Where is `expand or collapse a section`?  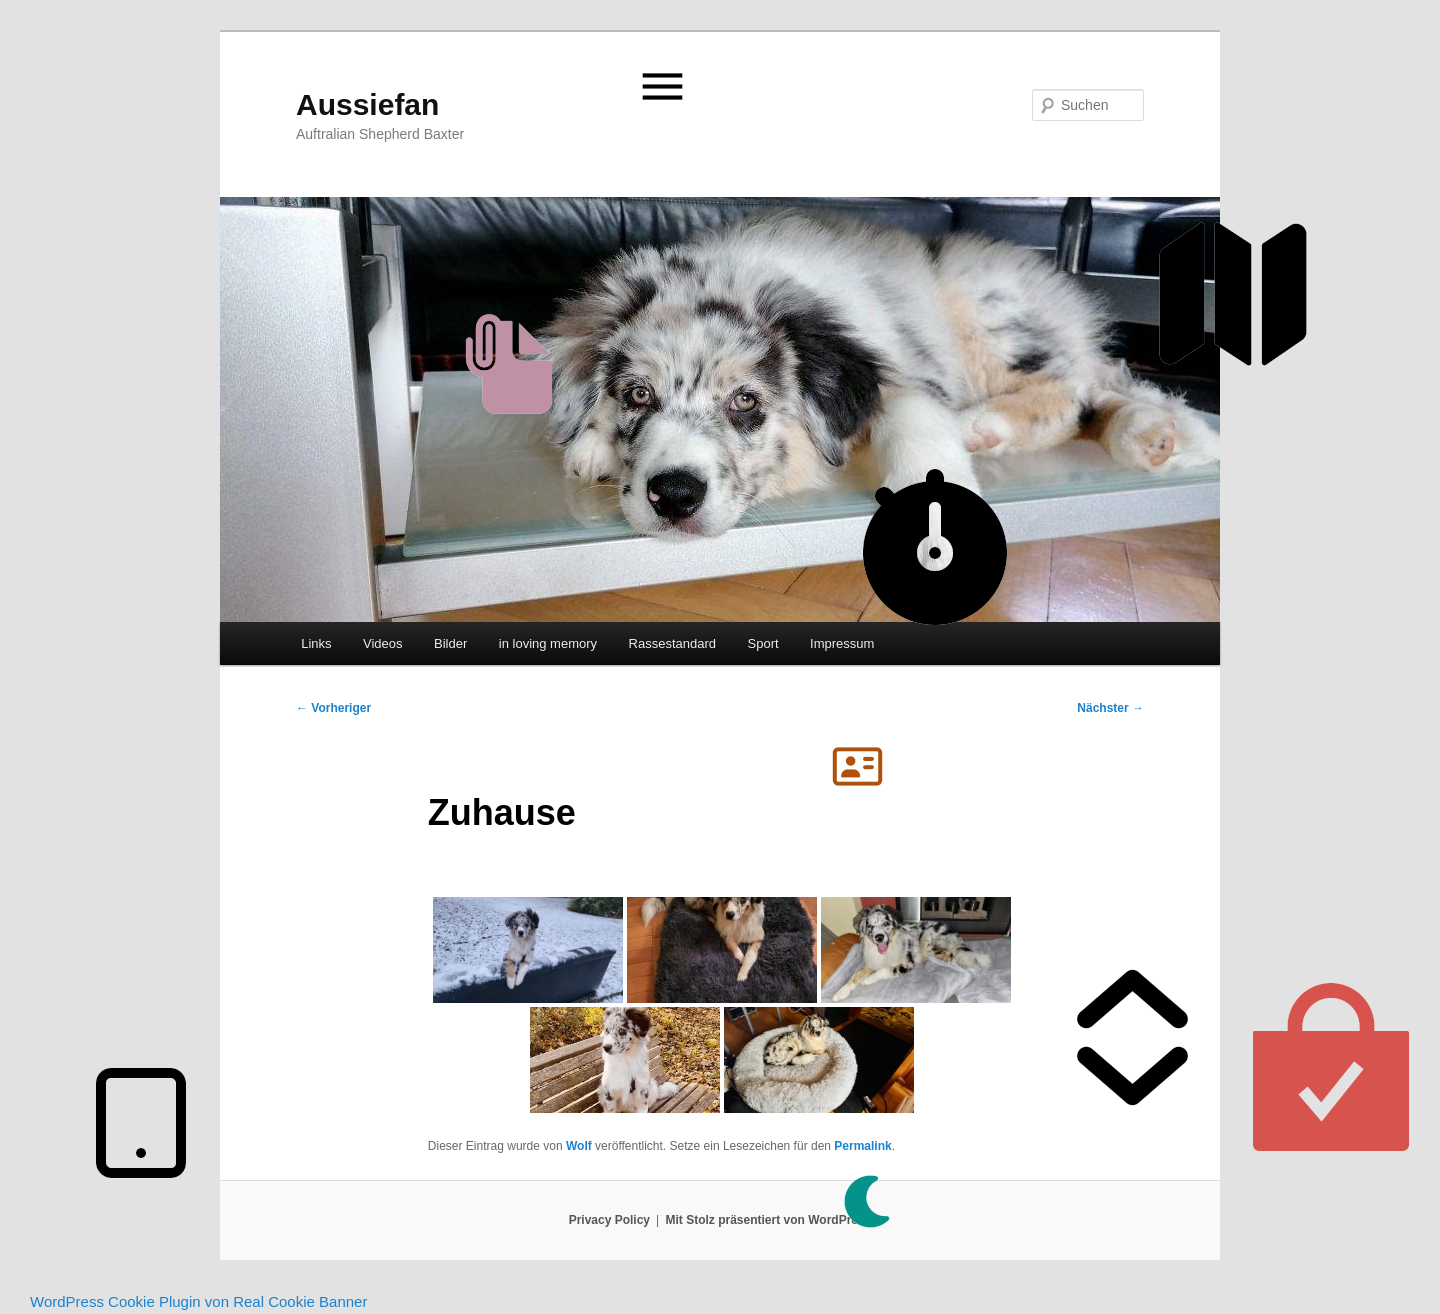 expand or collapse a section is located at coordinates (1132, 1037).